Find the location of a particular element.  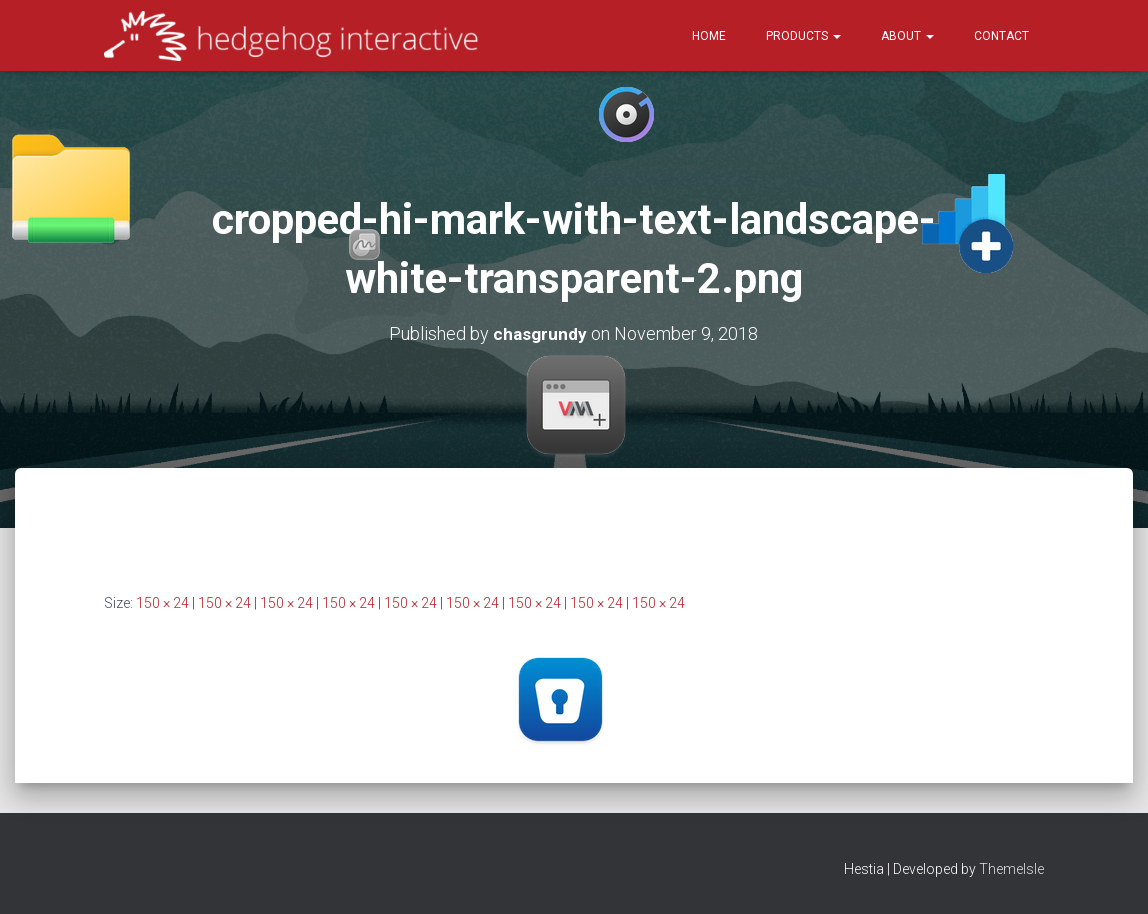

open groove music app is located at coordinates (626, 114).